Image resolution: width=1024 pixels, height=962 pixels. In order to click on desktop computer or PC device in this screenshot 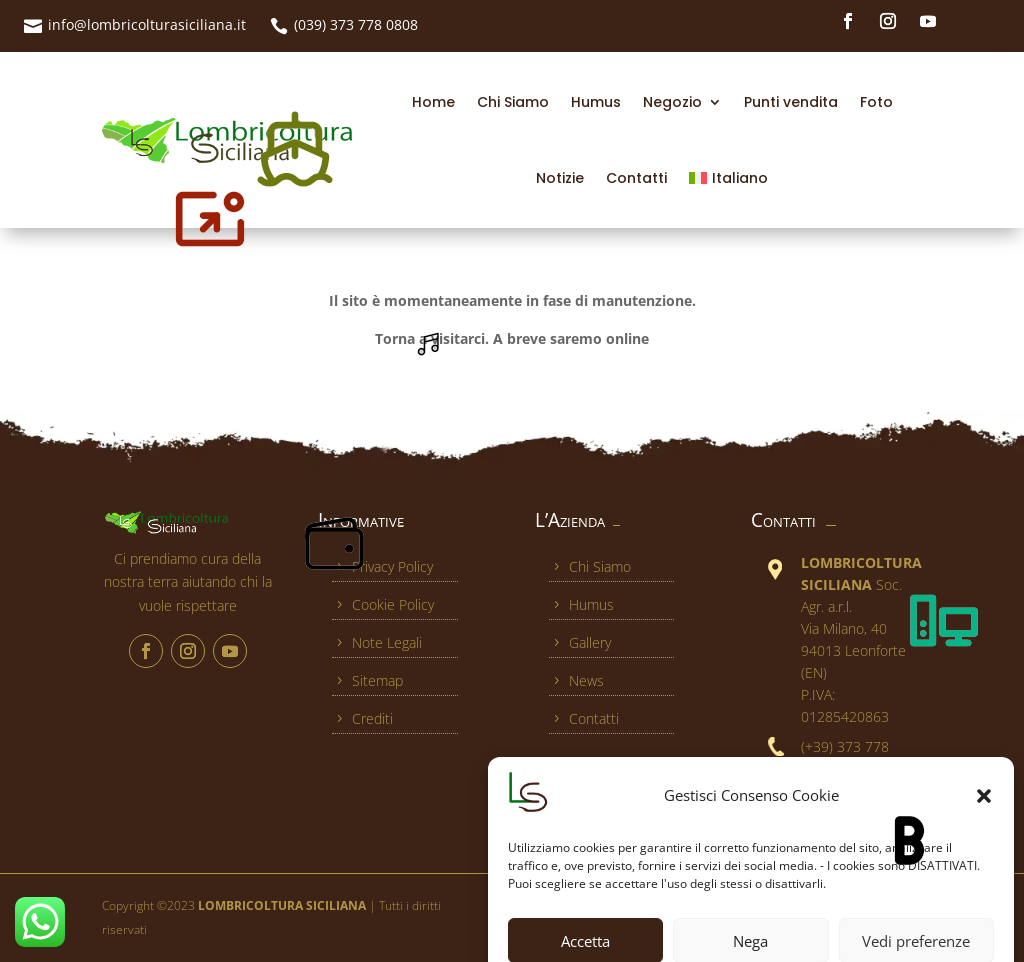, I will do `click(942, 620)`.